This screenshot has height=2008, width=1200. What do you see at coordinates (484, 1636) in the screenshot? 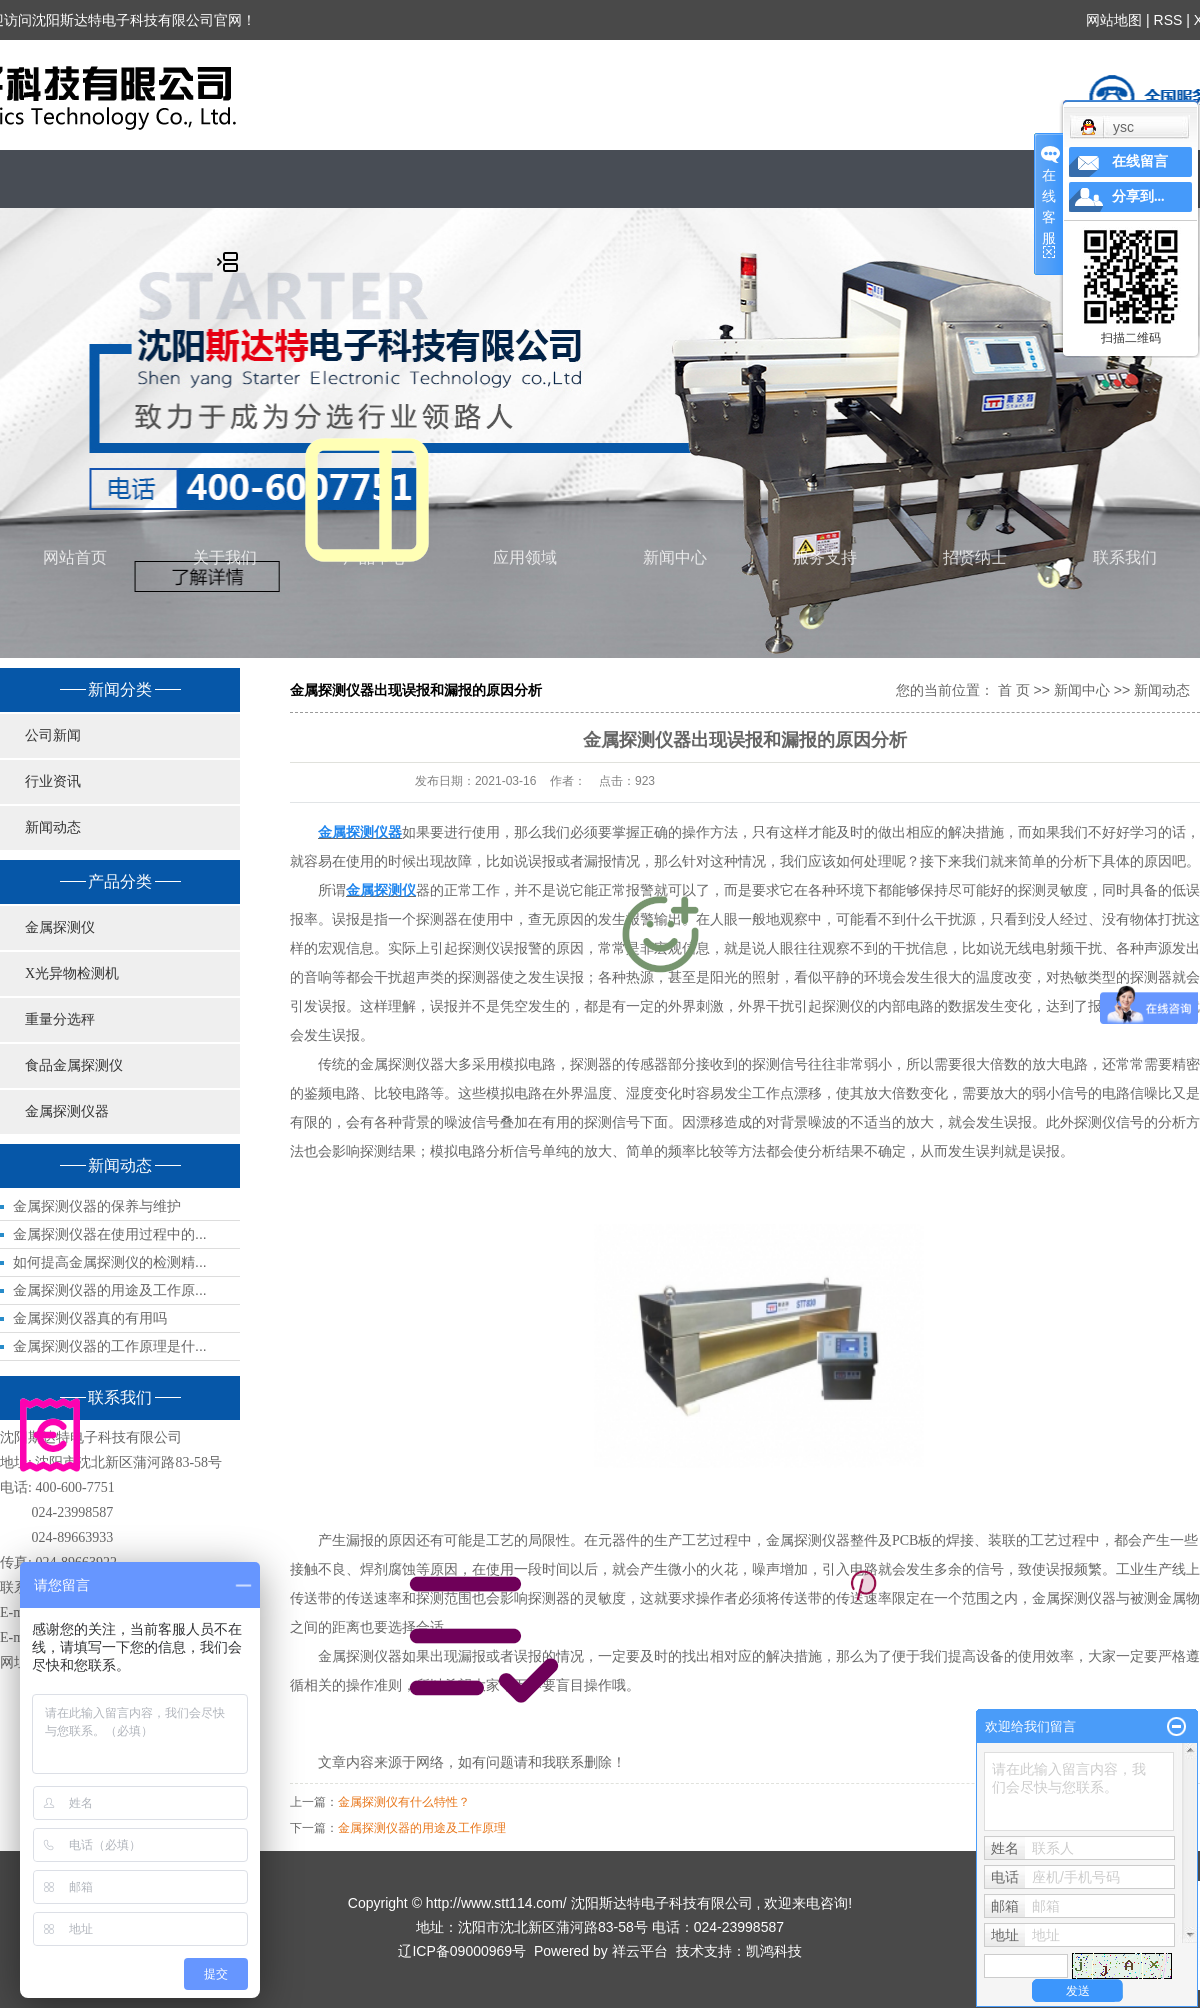
I see `view completed tasks` at bounding box center [484, 1636].